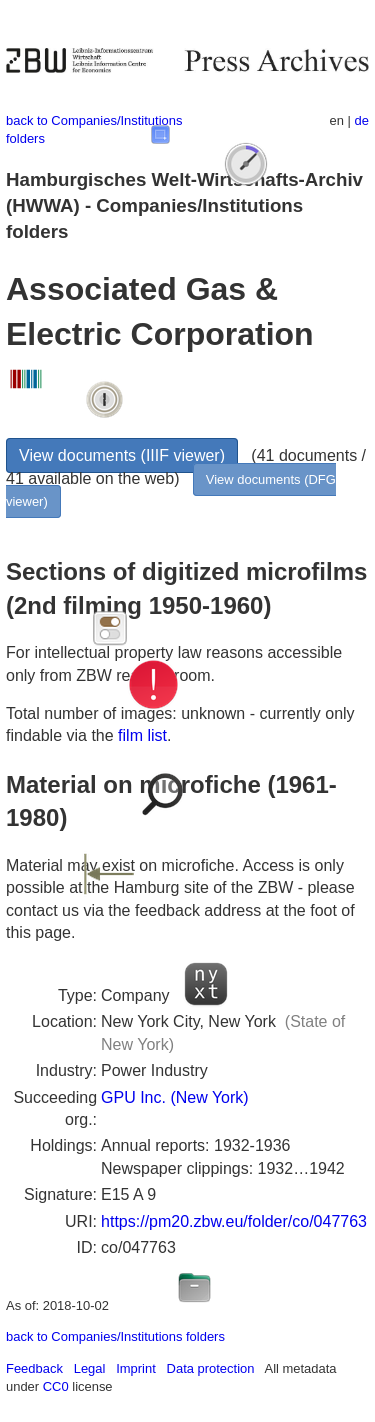 The height and width of the screenshot is (1422, 375). I want to click on take a screenshot, so click(160, 134).